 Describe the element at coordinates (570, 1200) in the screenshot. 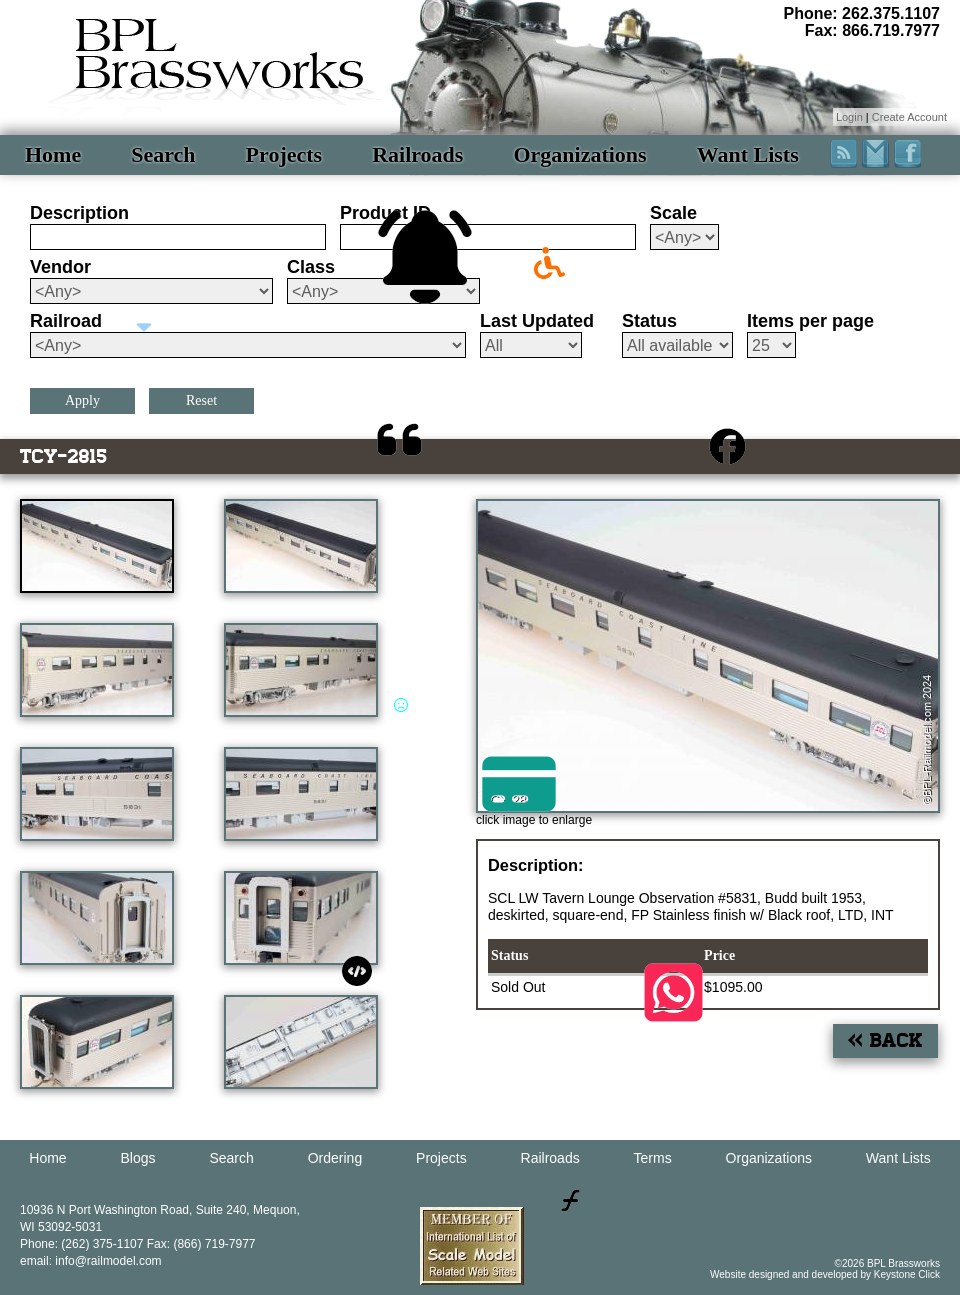

I see `indicates florin or dutch guilder currency` at that location.